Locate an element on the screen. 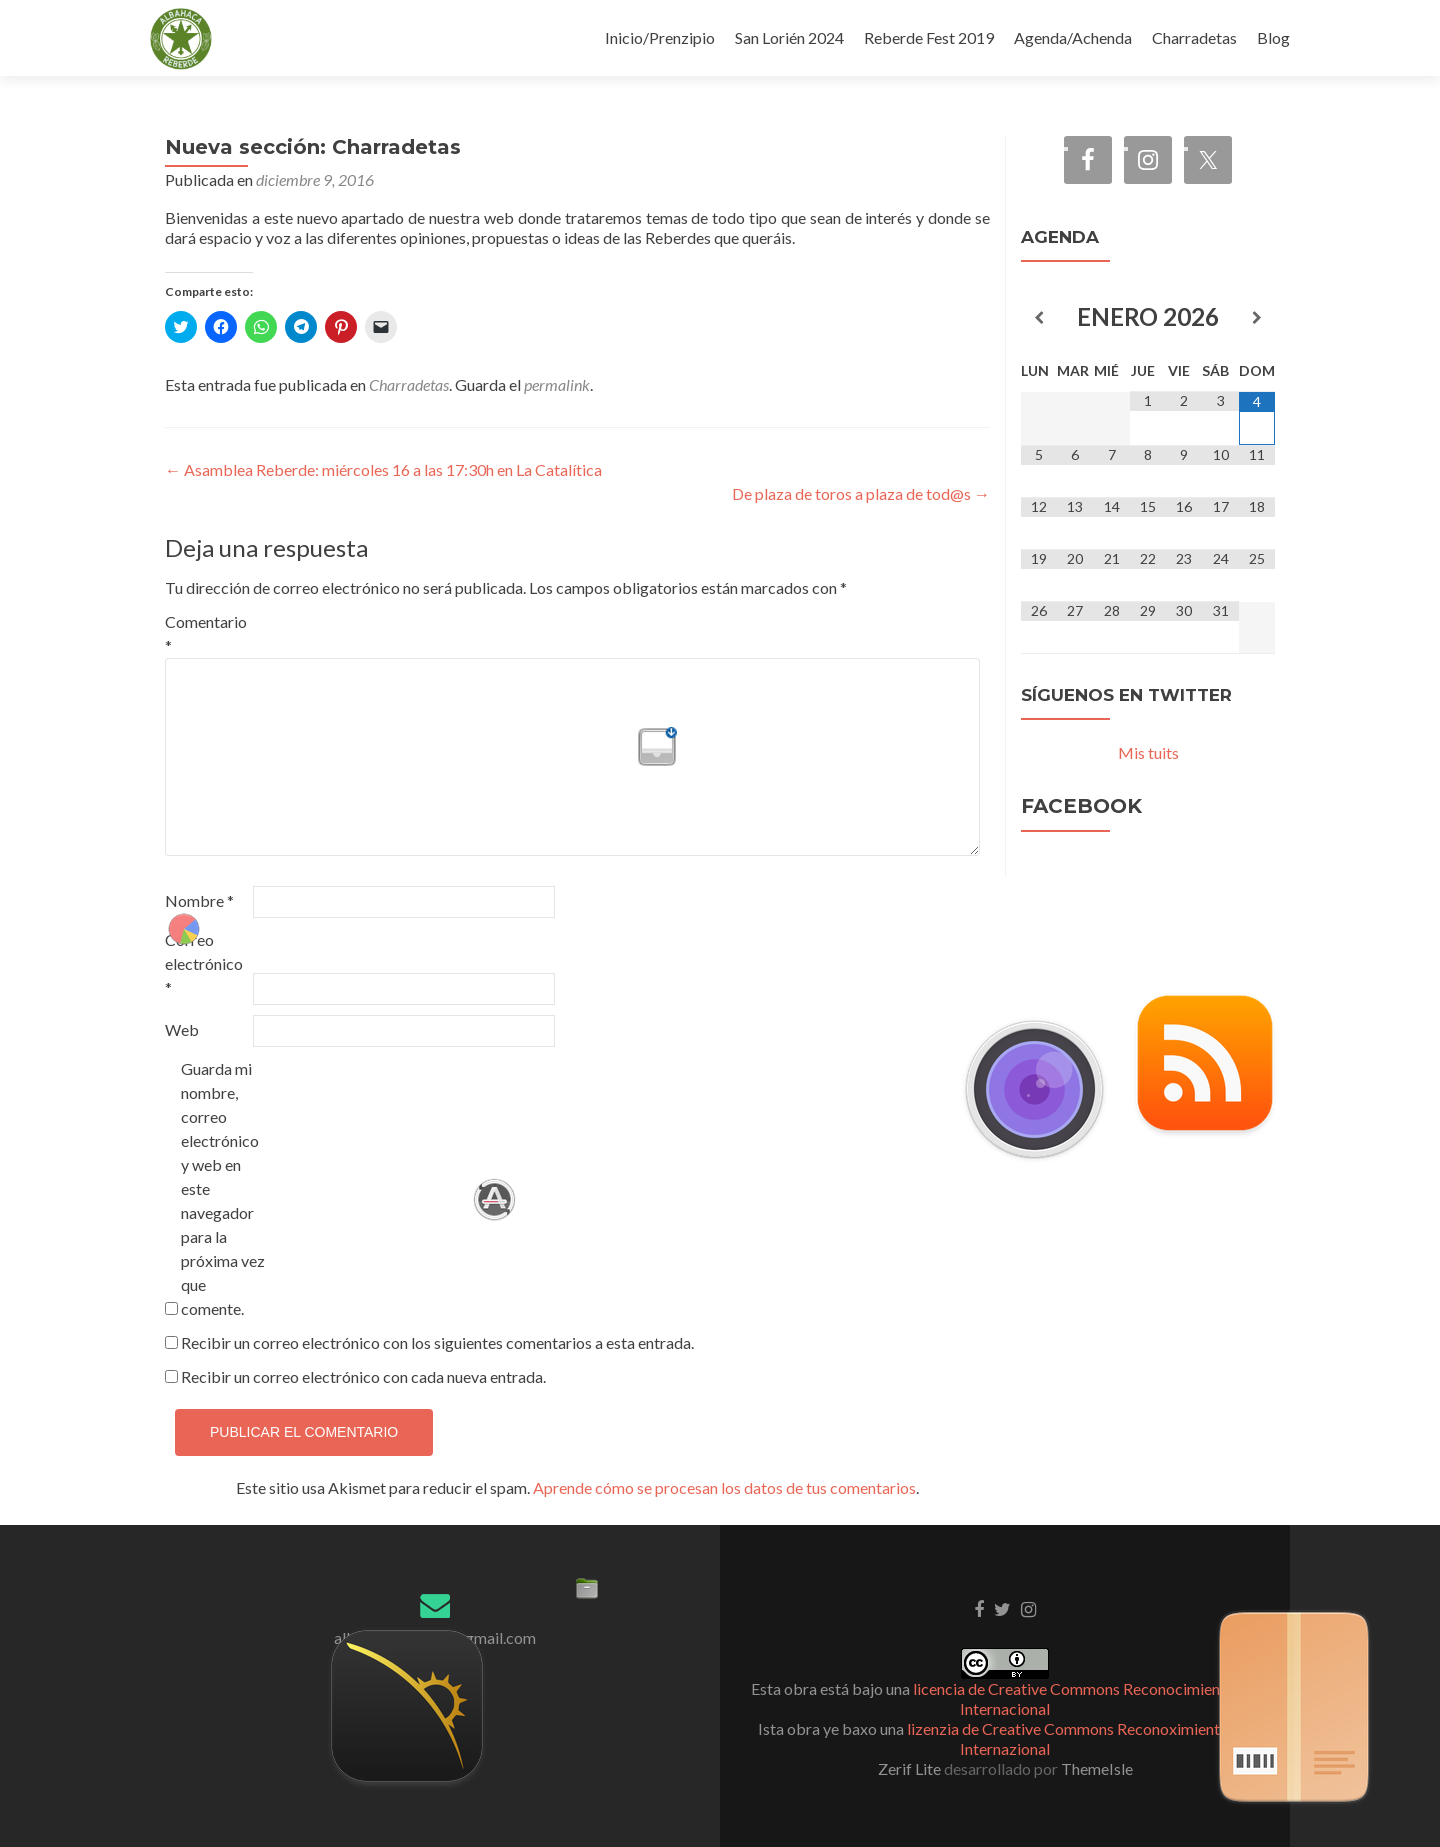  launch the starbound game is located at coordinates (407, 1706).